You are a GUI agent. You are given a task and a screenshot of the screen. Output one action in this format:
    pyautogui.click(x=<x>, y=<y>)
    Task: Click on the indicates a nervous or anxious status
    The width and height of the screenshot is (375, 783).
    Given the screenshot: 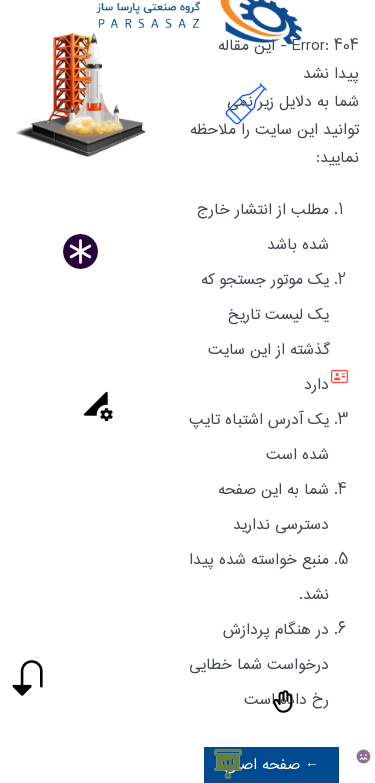 What is the action you would take?
    pyautogui.click(x=363, y=756)
    